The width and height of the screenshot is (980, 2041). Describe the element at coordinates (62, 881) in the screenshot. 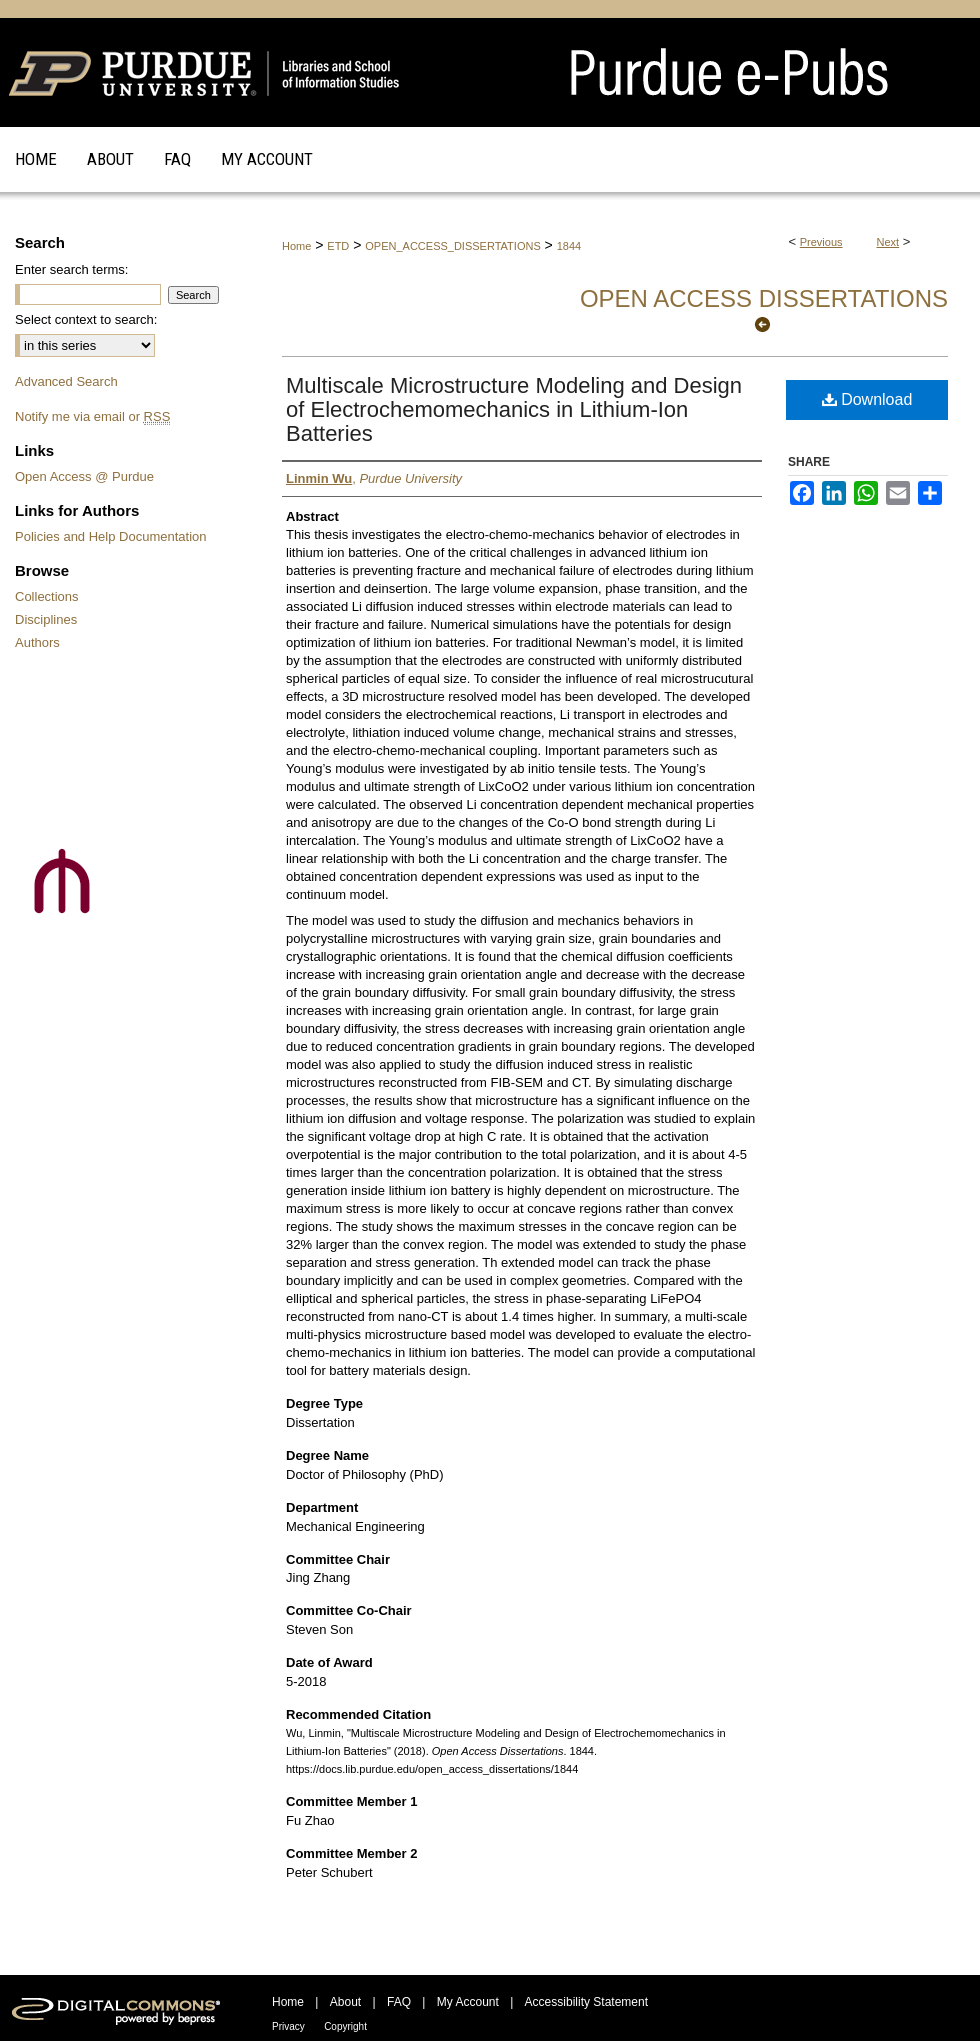

I see `indicates azerbaijani manat currency` at that location.